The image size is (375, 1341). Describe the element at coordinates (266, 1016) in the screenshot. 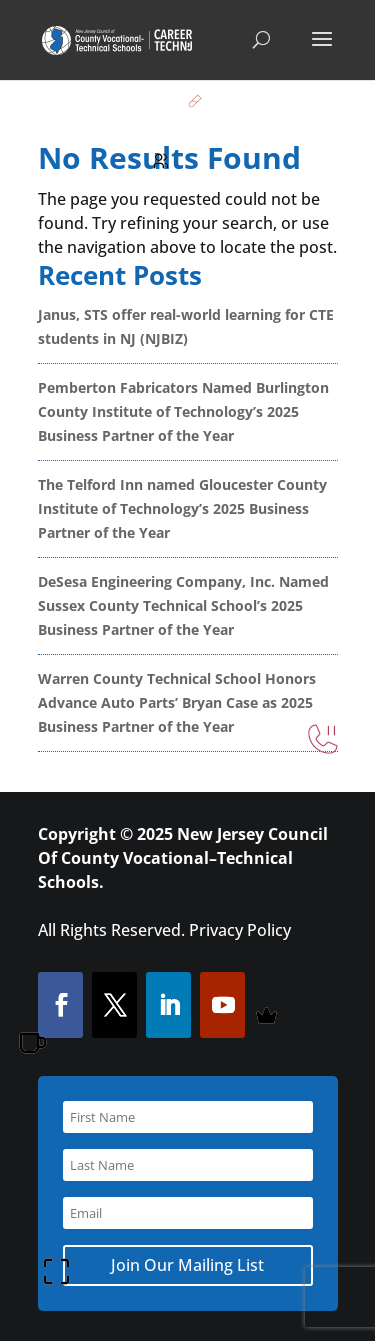

I see `indicates premium or VIP membership status` at that location.